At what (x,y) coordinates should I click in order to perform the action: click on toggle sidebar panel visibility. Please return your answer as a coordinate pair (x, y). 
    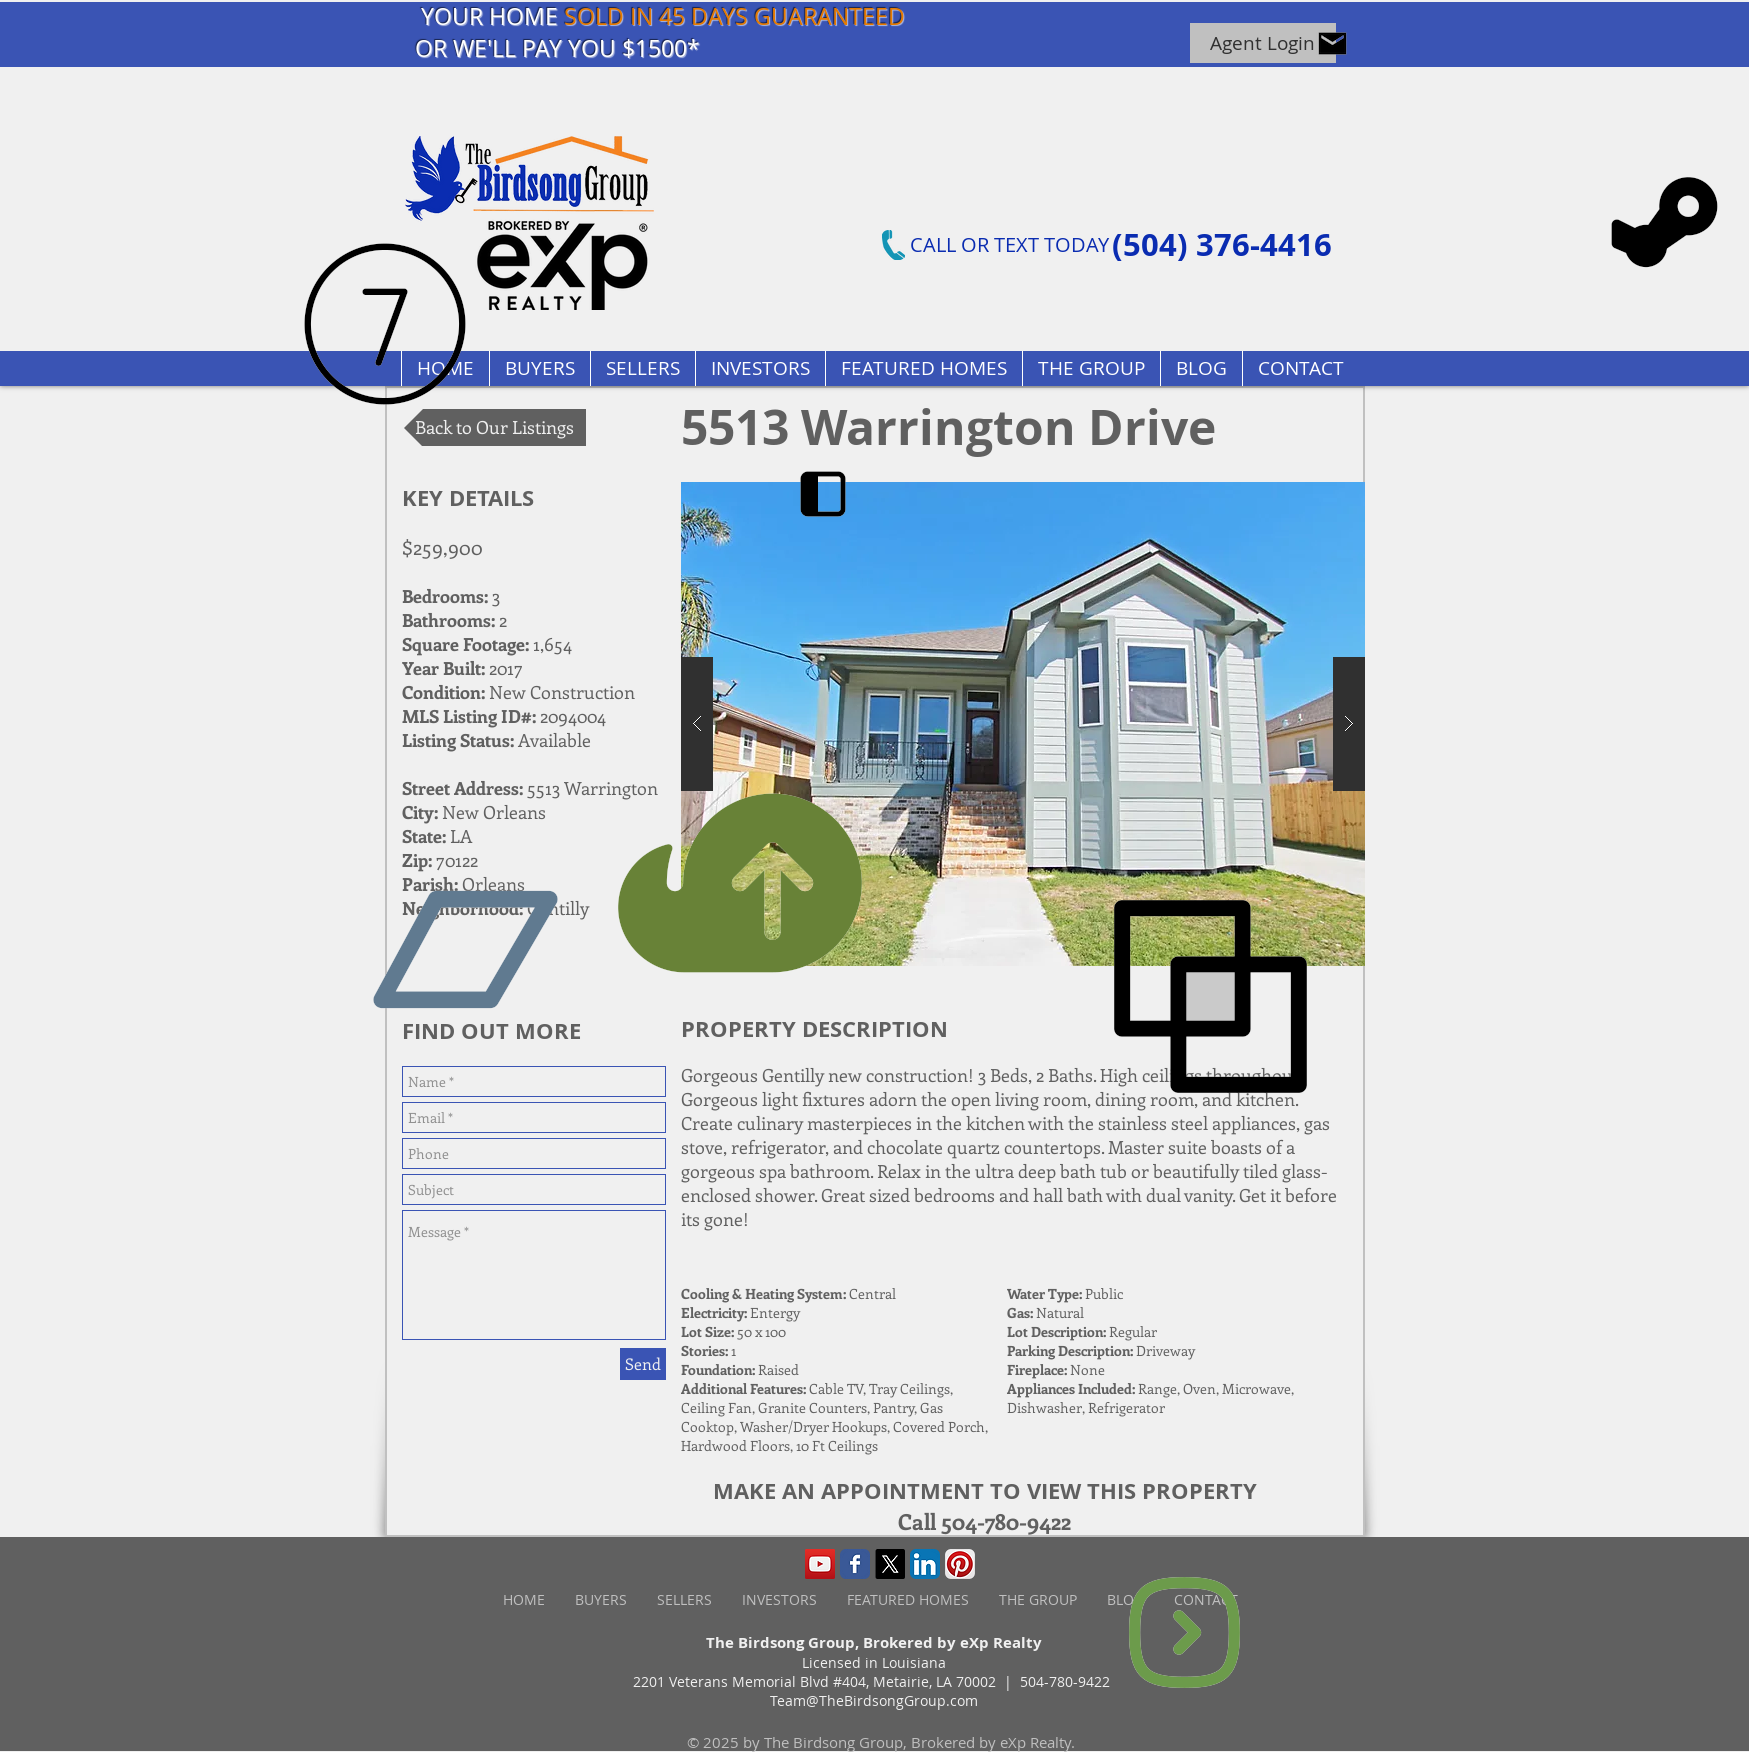
    Looking at the image, I should click on (823, 494).